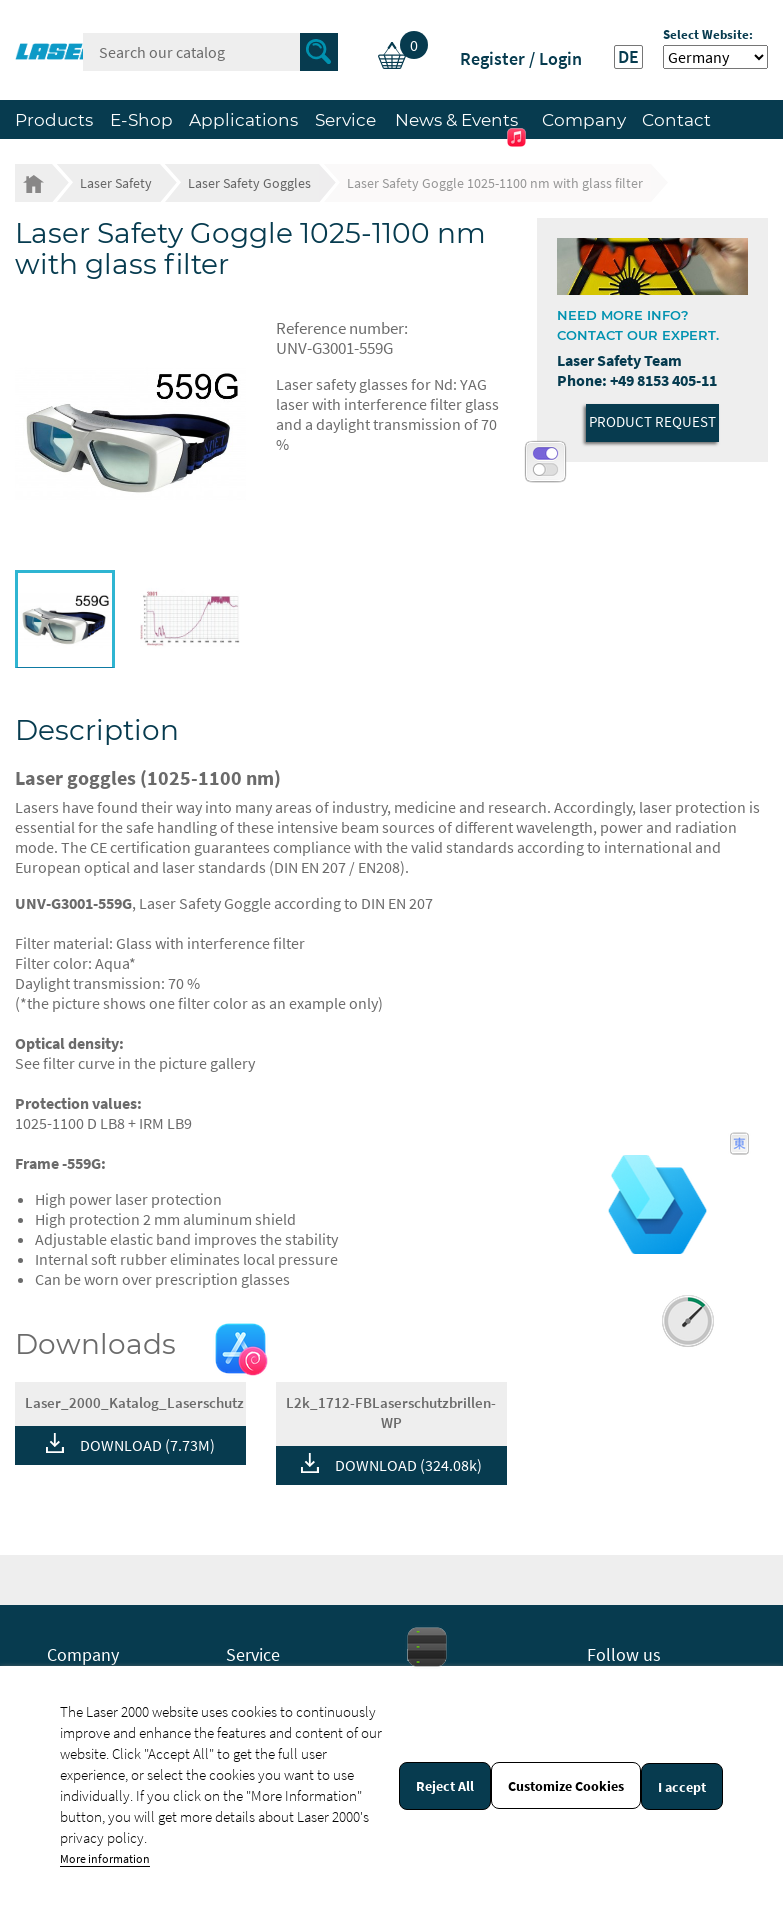 The width and height of the screenshot is (783, 1905). Describe the element at coordinates (688, 1321) in the screenshot. I see `open sysprof system profiler` at that location.